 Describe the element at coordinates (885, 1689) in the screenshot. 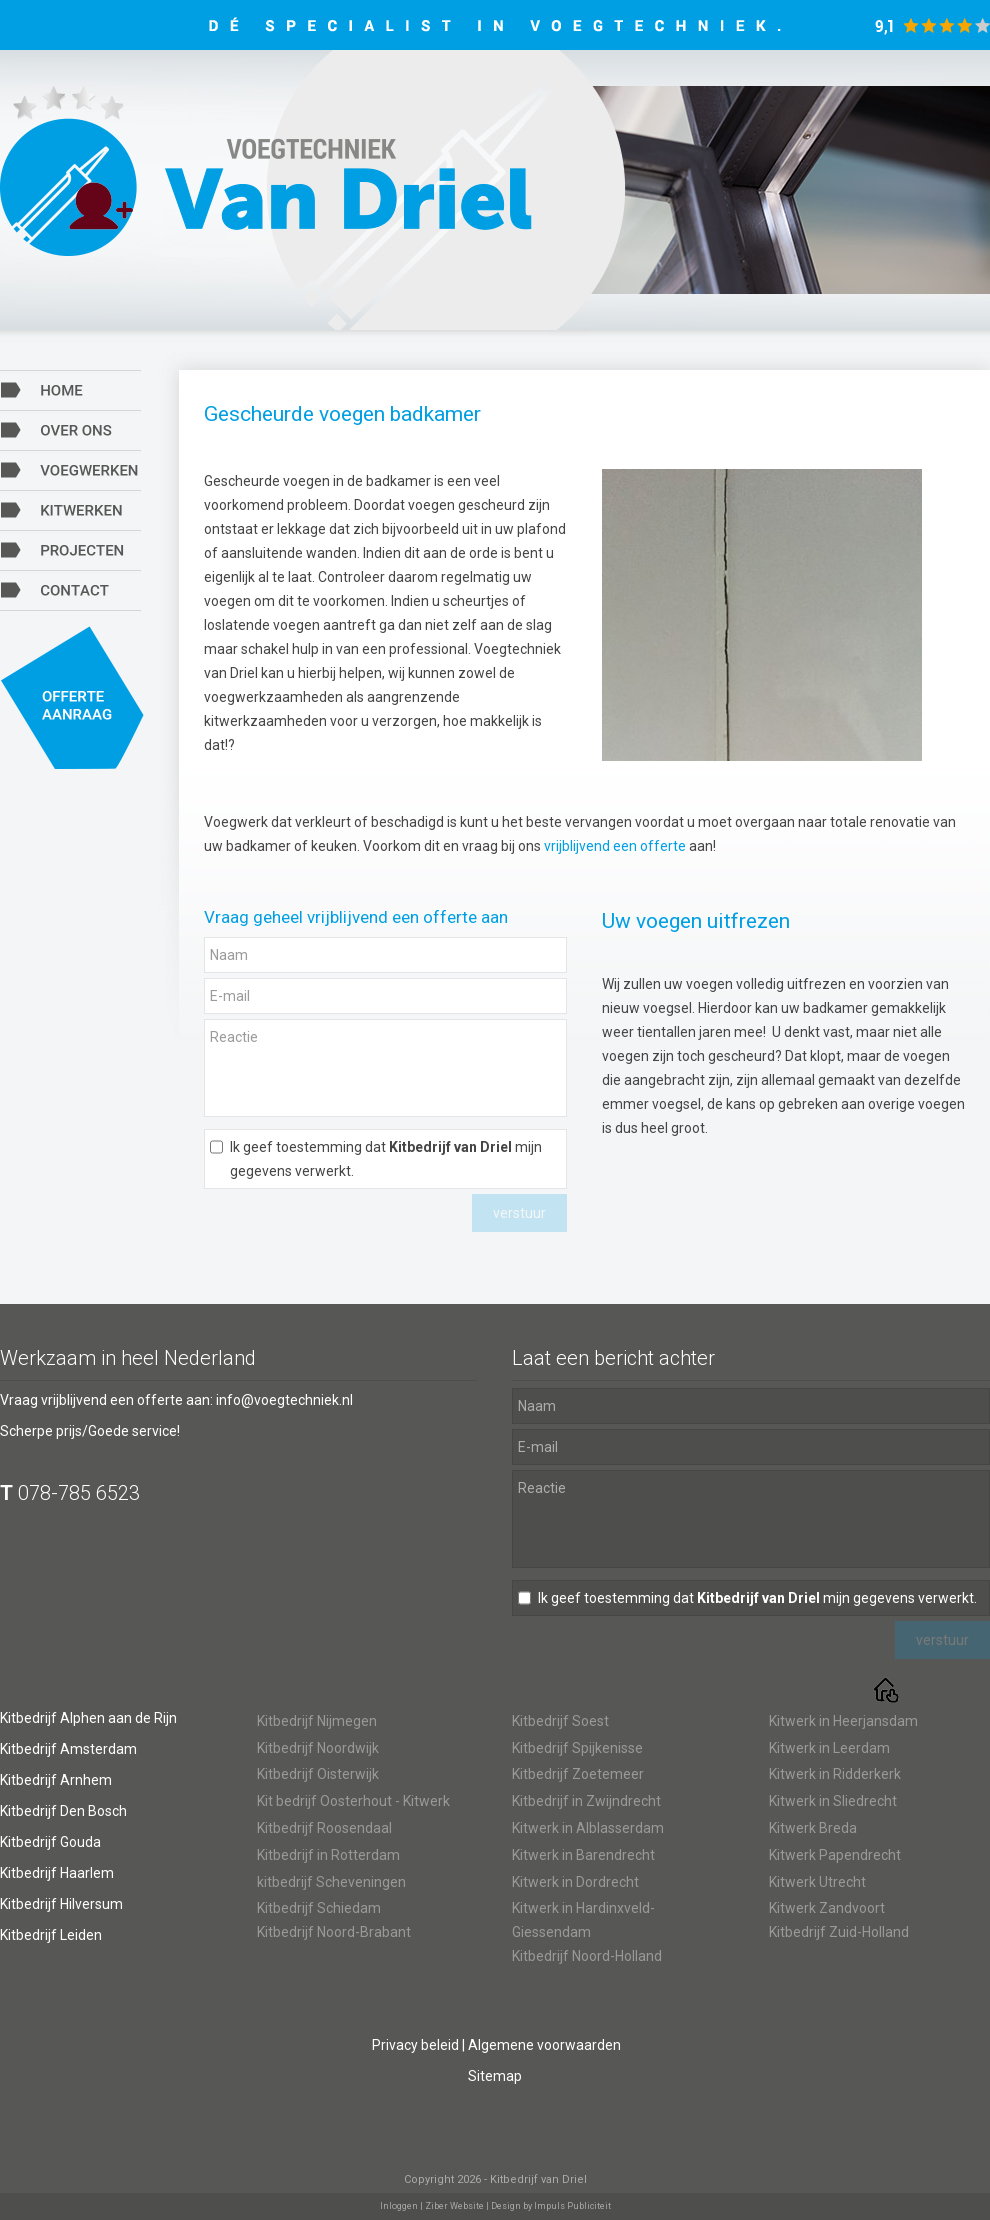

I see `access home care or support services` at that location.